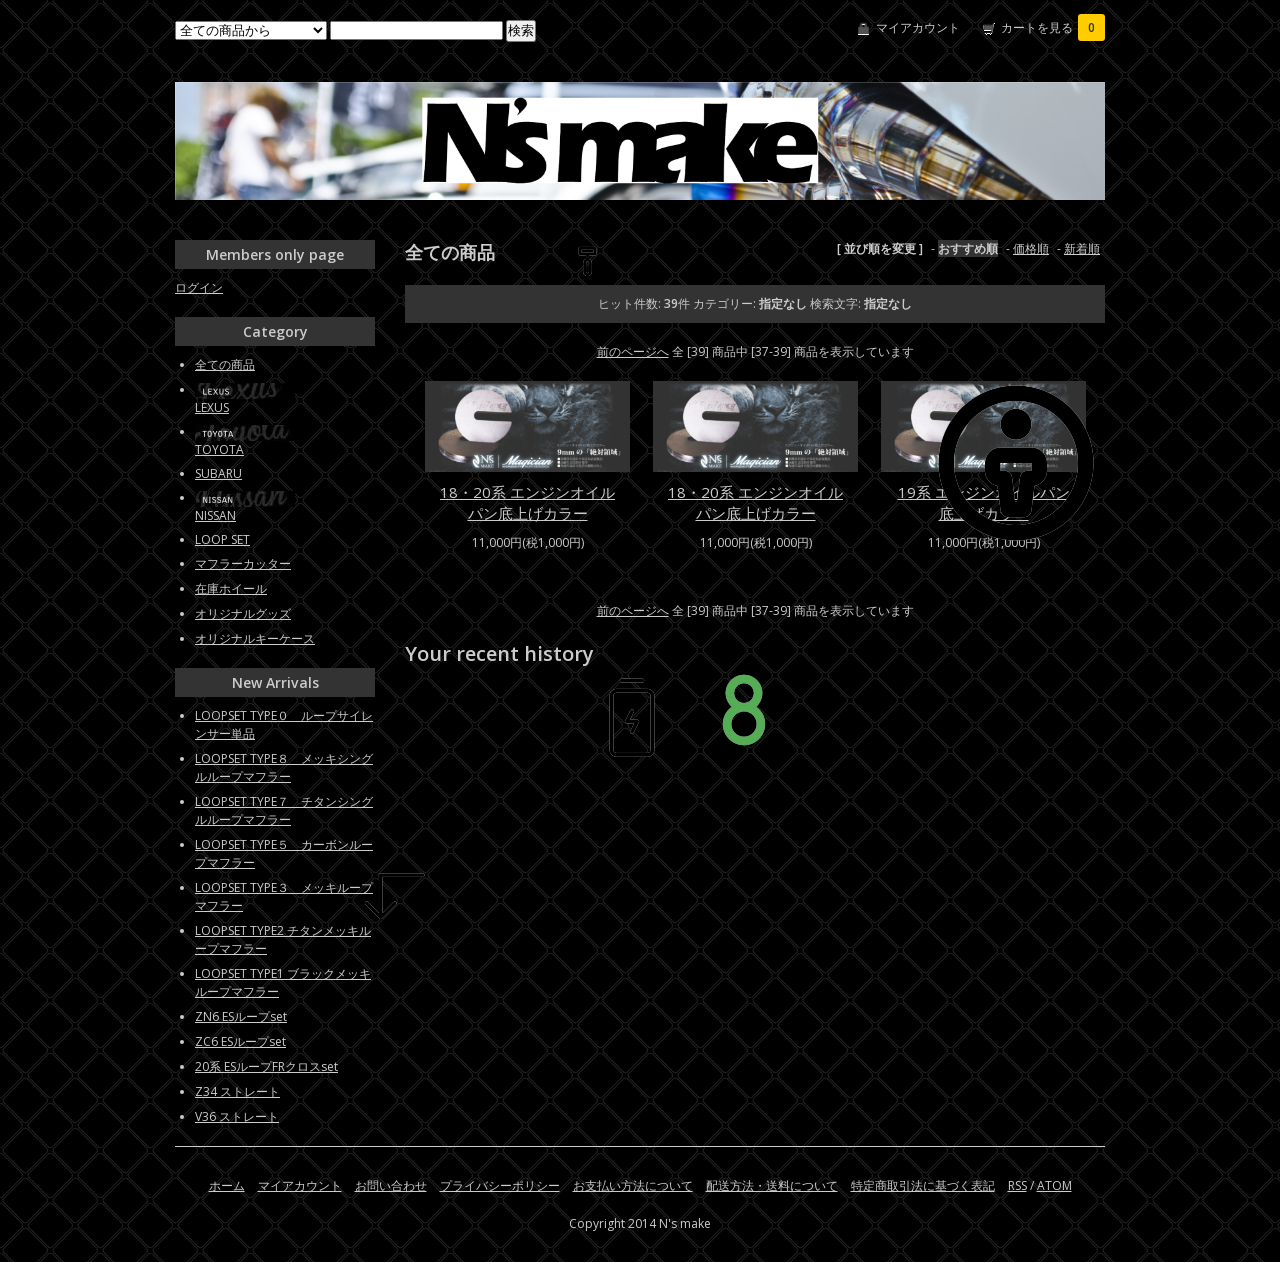  What do you see at coordinates (392, 891) in the screenshot?
I see `go back and down in navigation` at bounding box center [392, 891].